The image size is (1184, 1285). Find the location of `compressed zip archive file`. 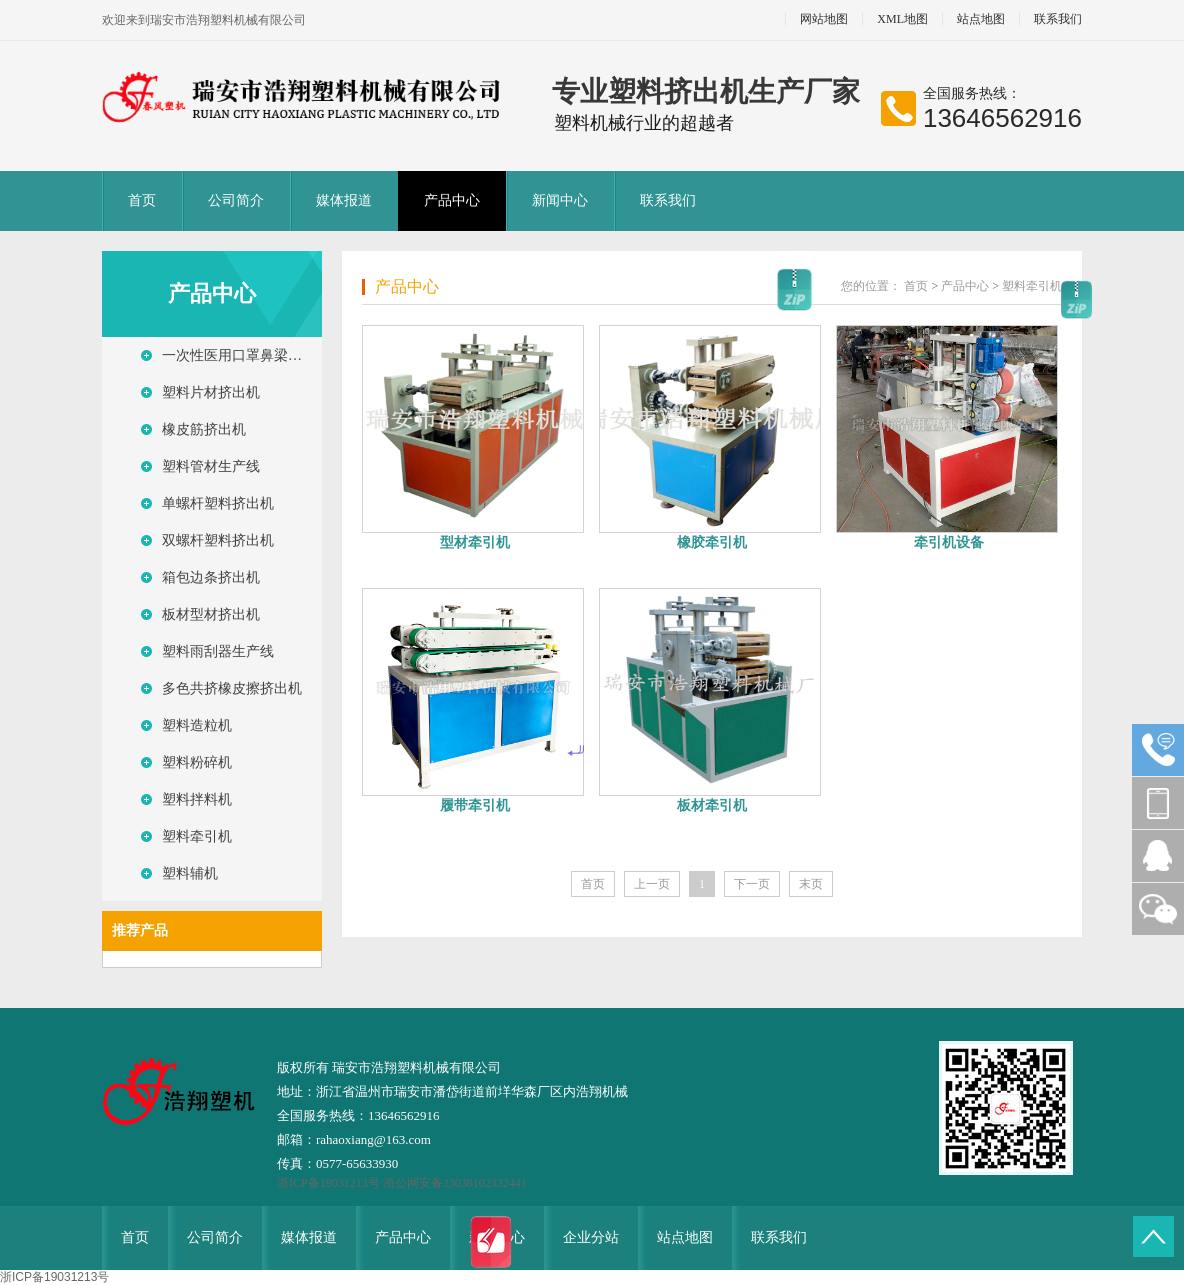

compressed zip archive file is located at coordinates (794, 289).